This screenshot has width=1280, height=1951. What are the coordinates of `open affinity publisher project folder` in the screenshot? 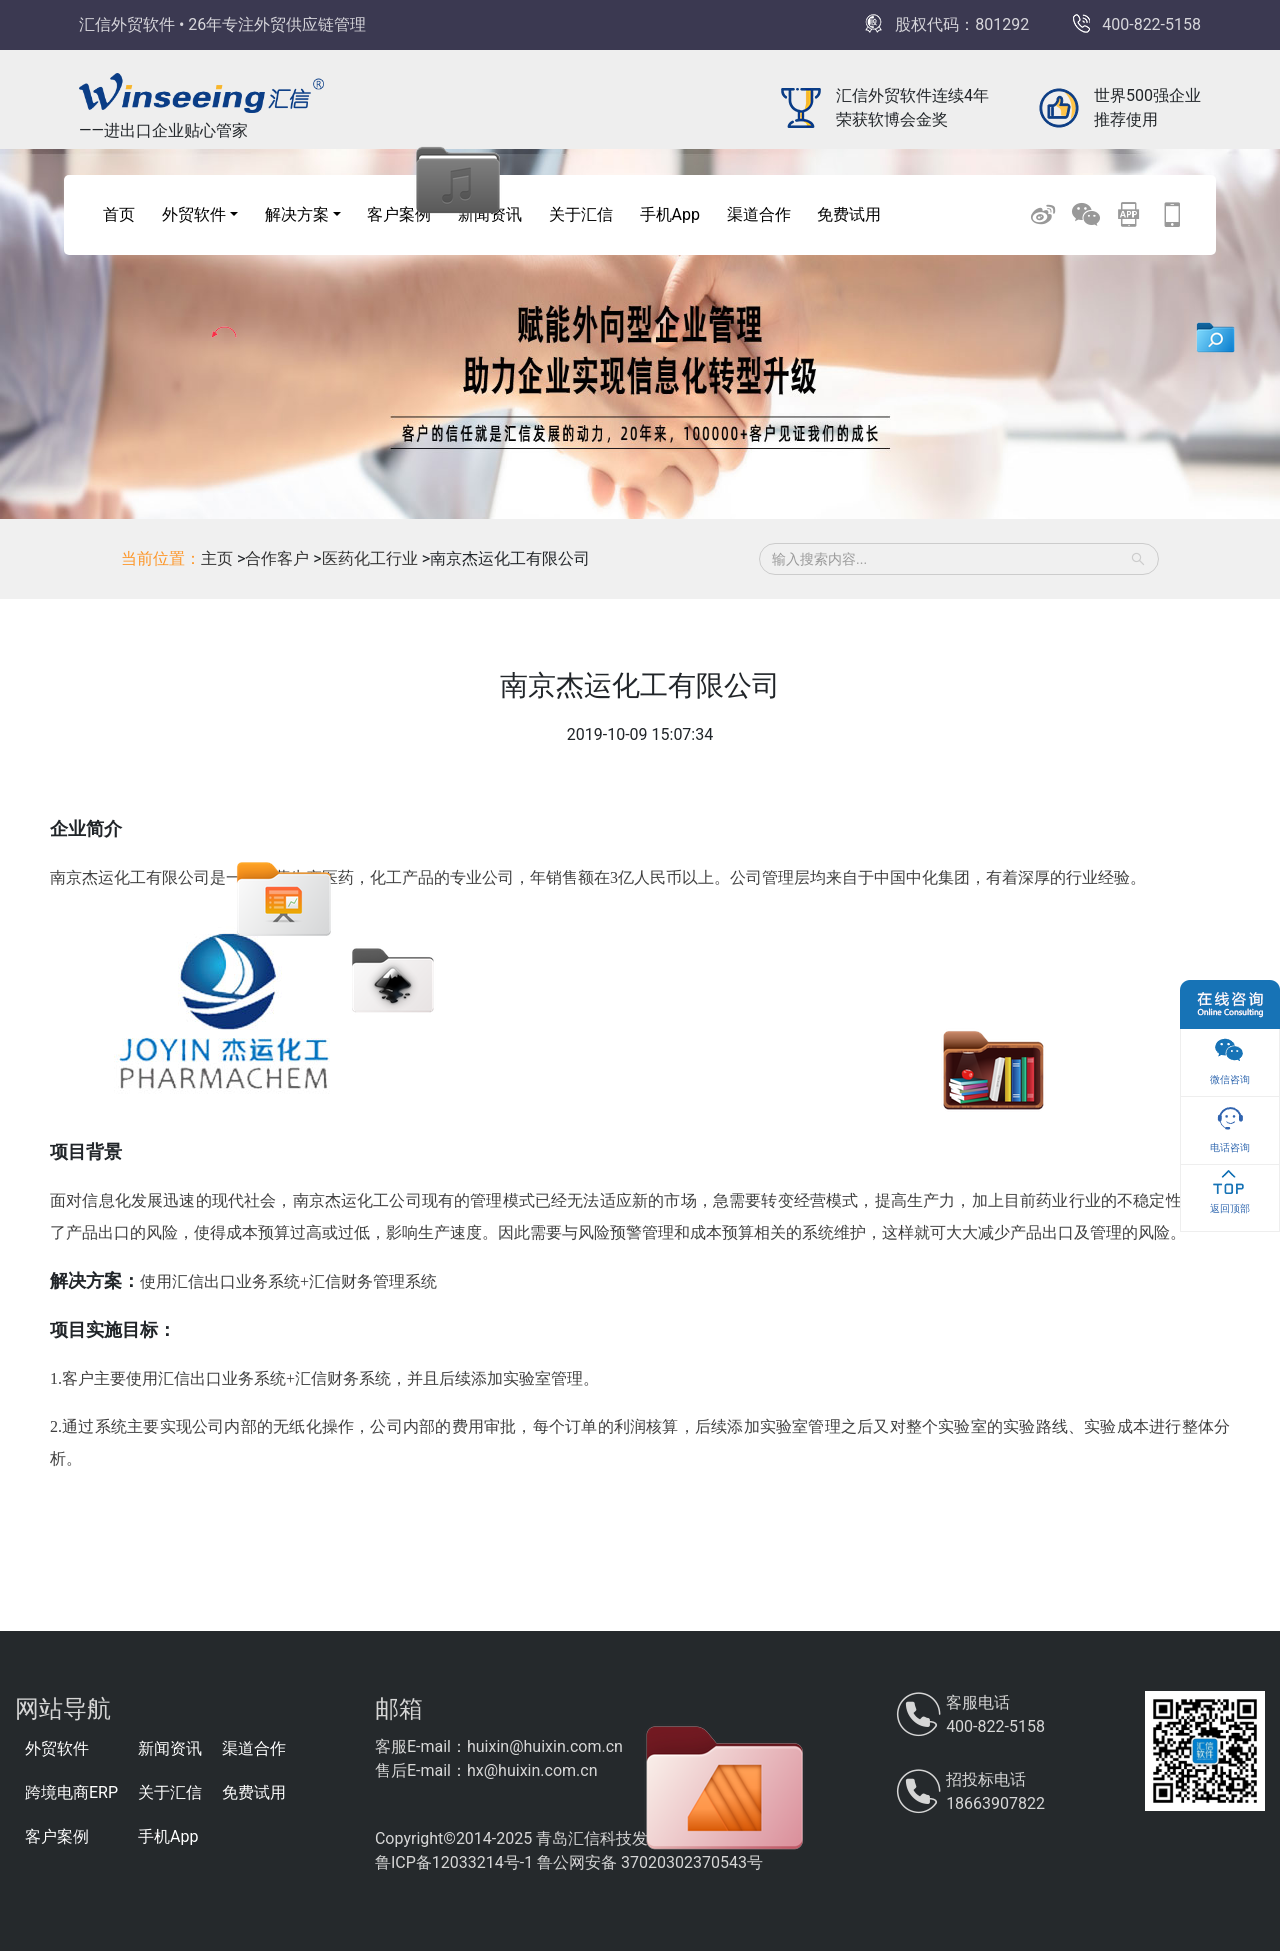 It's located at (724, 1792).